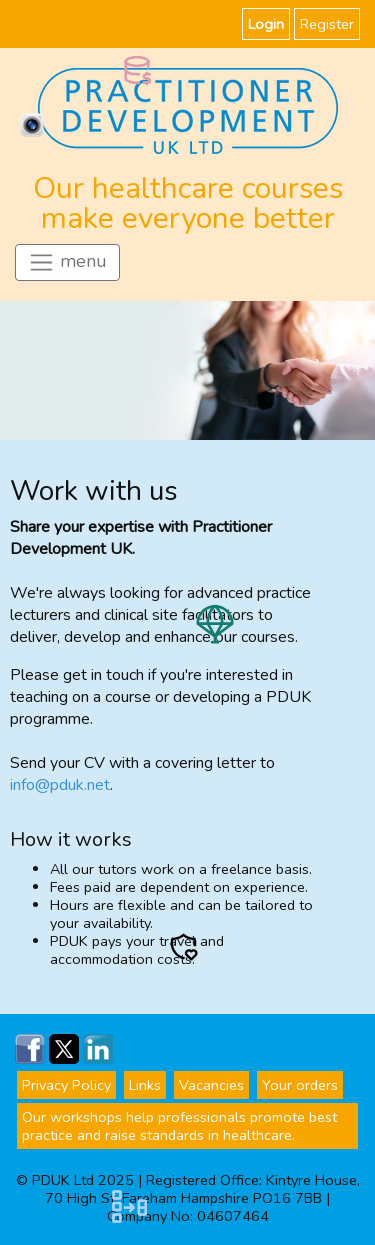 This screenshot has height=1245, width=375. I want to click on access webcam settings, so click(32, 125).